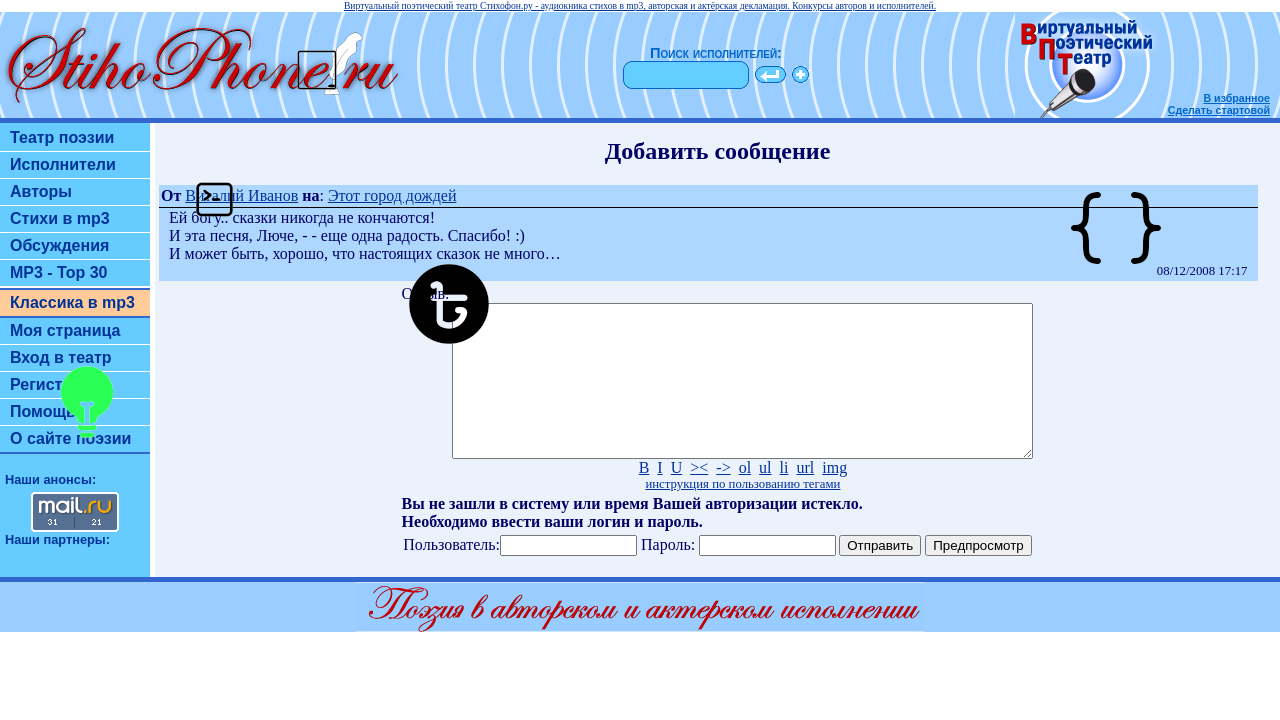  What do you see at coordinates (317, 70) in the screenshot?
I see `stop media playback` at bounding box center [317, 70].